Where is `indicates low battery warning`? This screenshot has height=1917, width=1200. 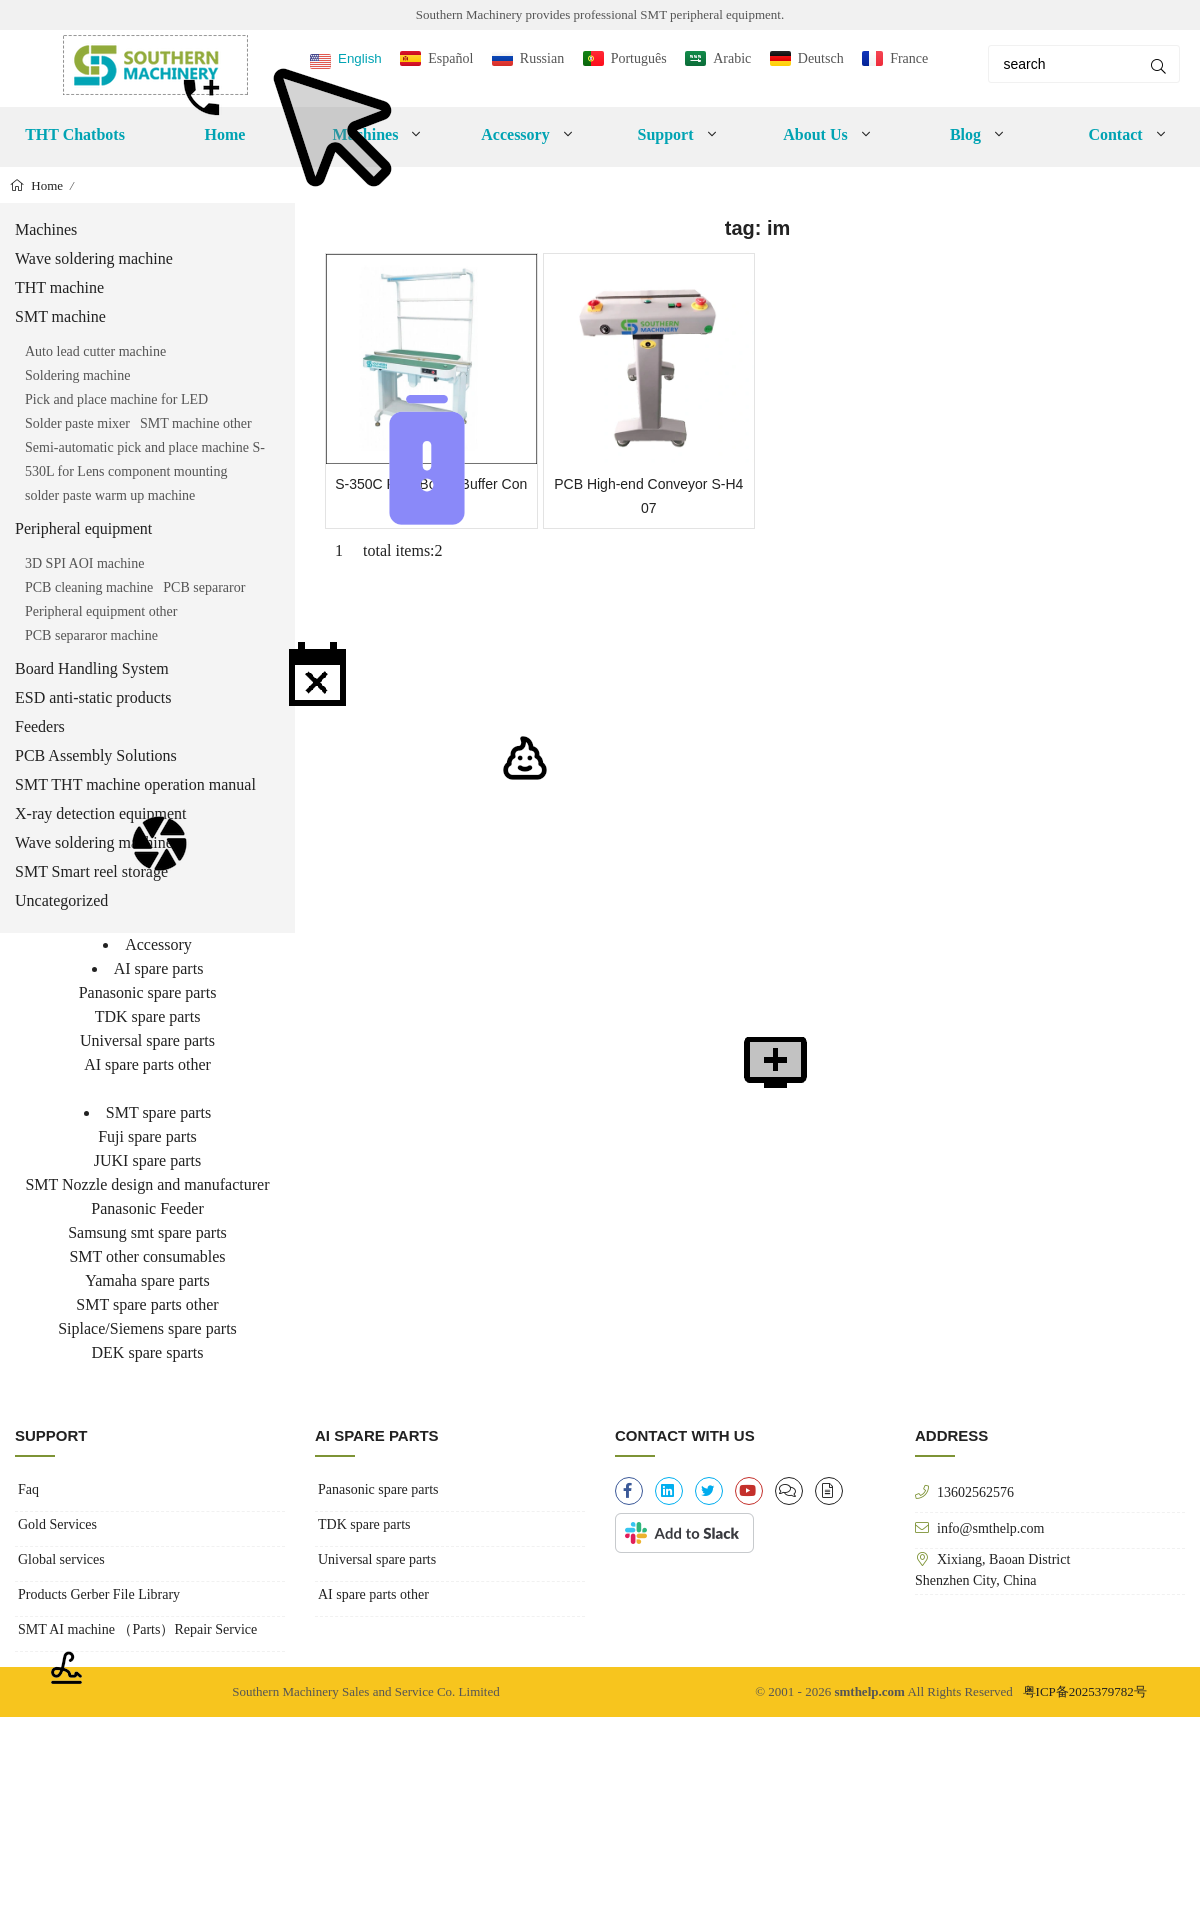 indicates low battery warning is located at coordinates (427, 462).